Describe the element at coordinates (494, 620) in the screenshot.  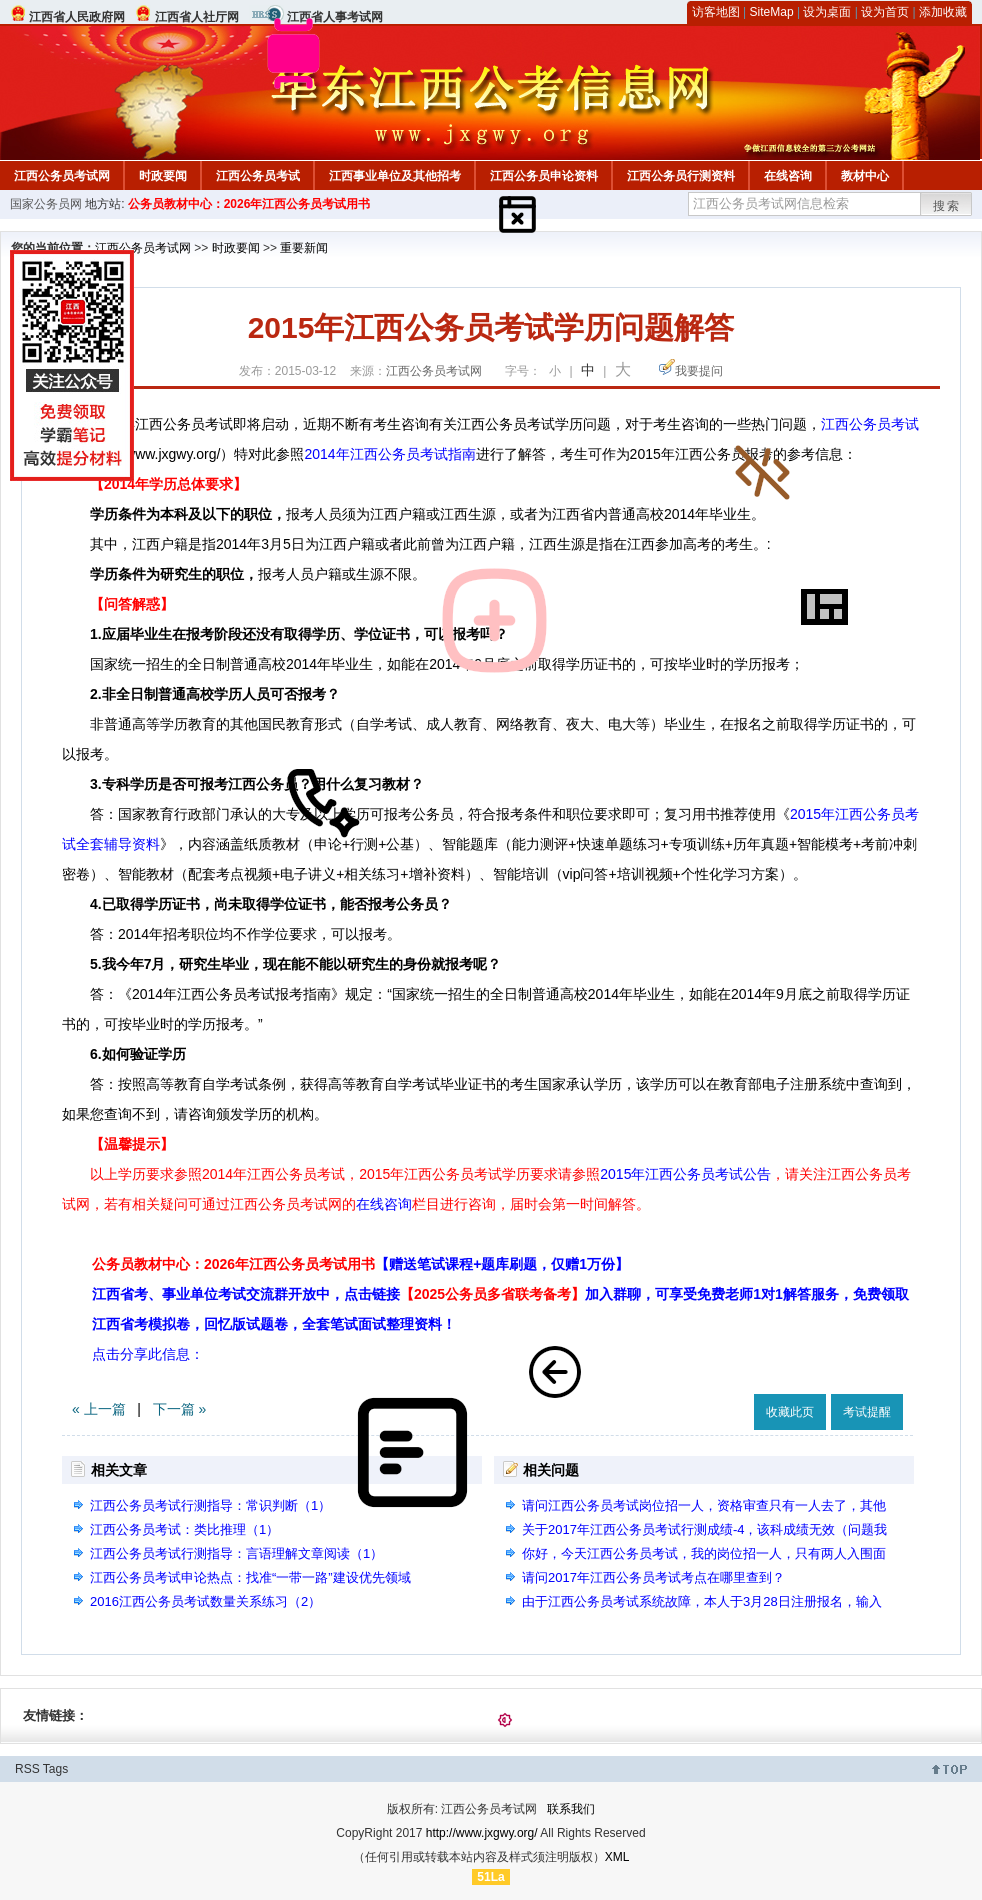
I see `add a new item` at that location.